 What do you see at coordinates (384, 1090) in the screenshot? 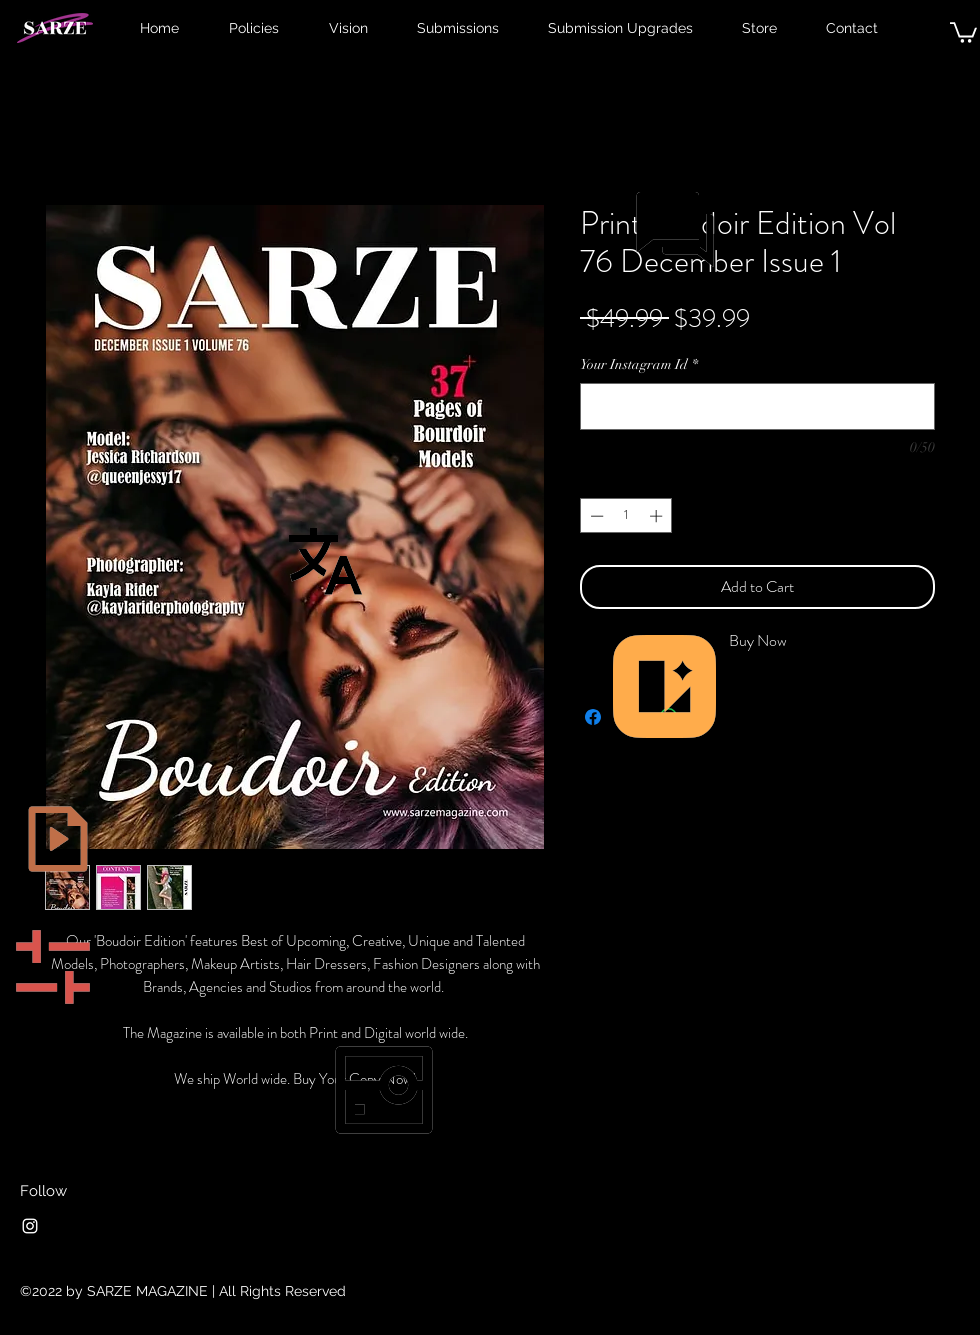
I see `start a presentation or slideshow` at bounding box center [384, 1090].